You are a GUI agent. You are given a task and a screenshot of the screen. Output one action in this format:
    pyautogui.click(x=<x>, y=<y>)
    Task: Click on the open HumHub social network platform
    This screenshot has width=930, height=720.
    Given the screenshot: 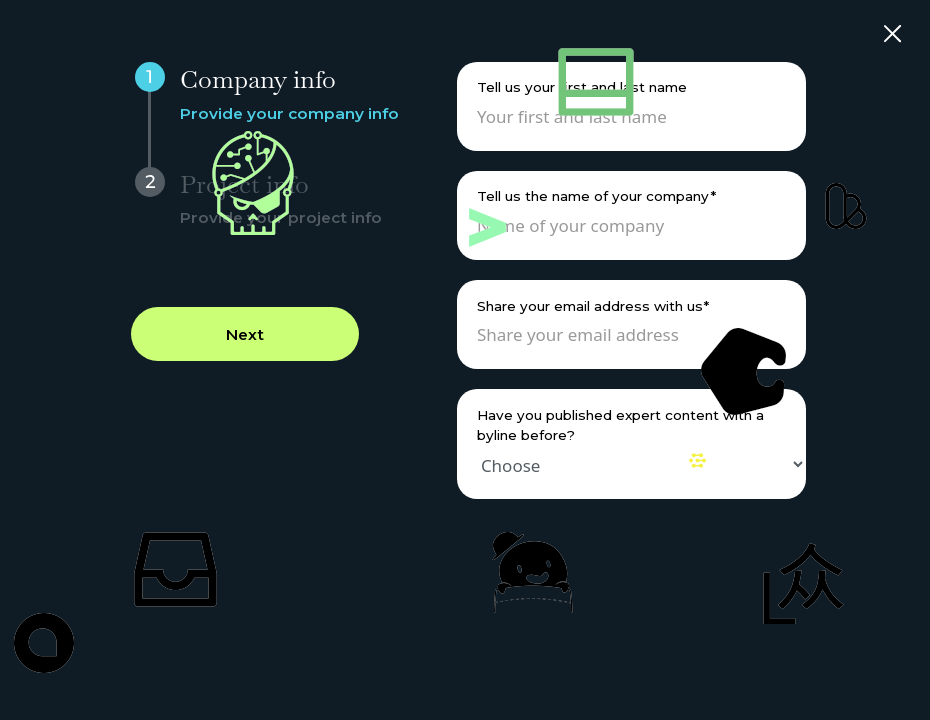 What is the action you would take?
    pyautogui.click(x=743, y=371)
    